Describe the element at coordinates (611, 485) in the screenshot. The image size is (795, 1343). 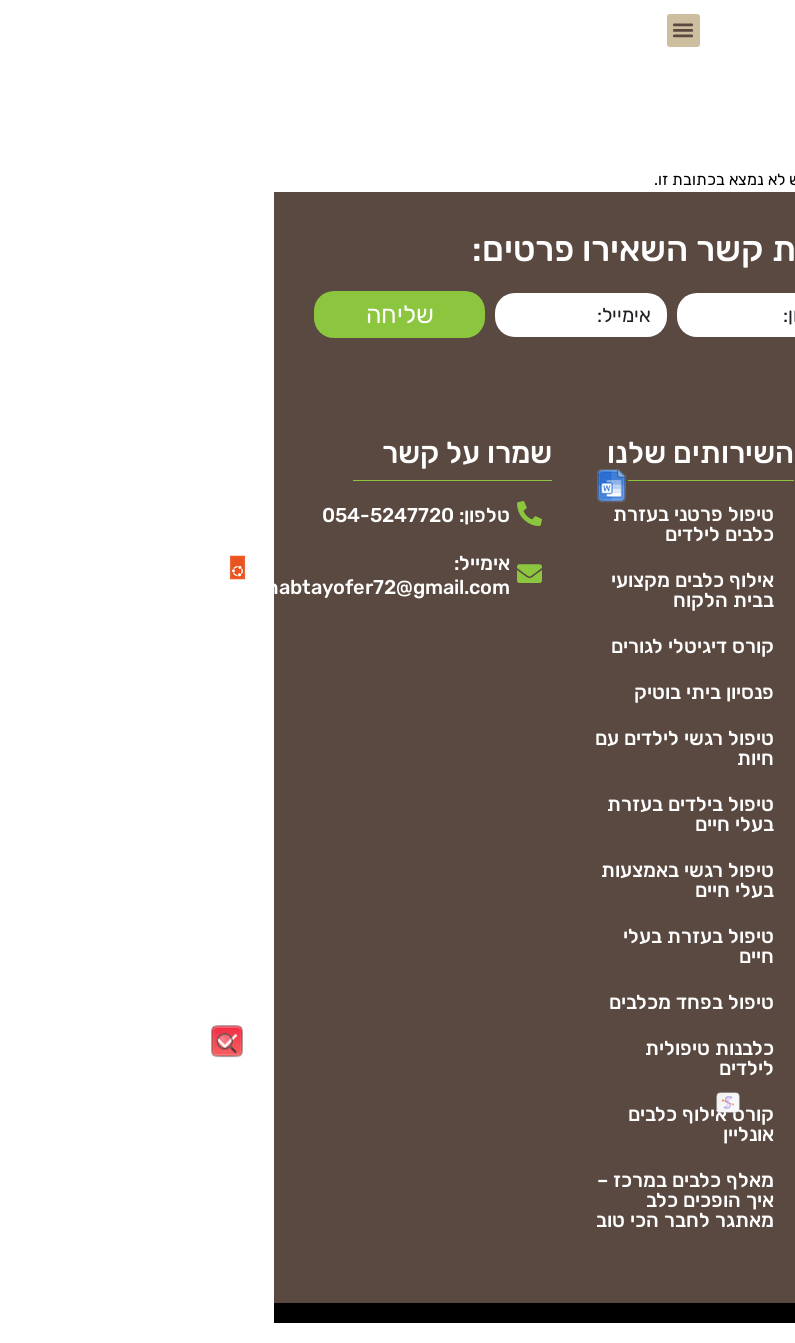
I see `open a microsoft word document` at that location.